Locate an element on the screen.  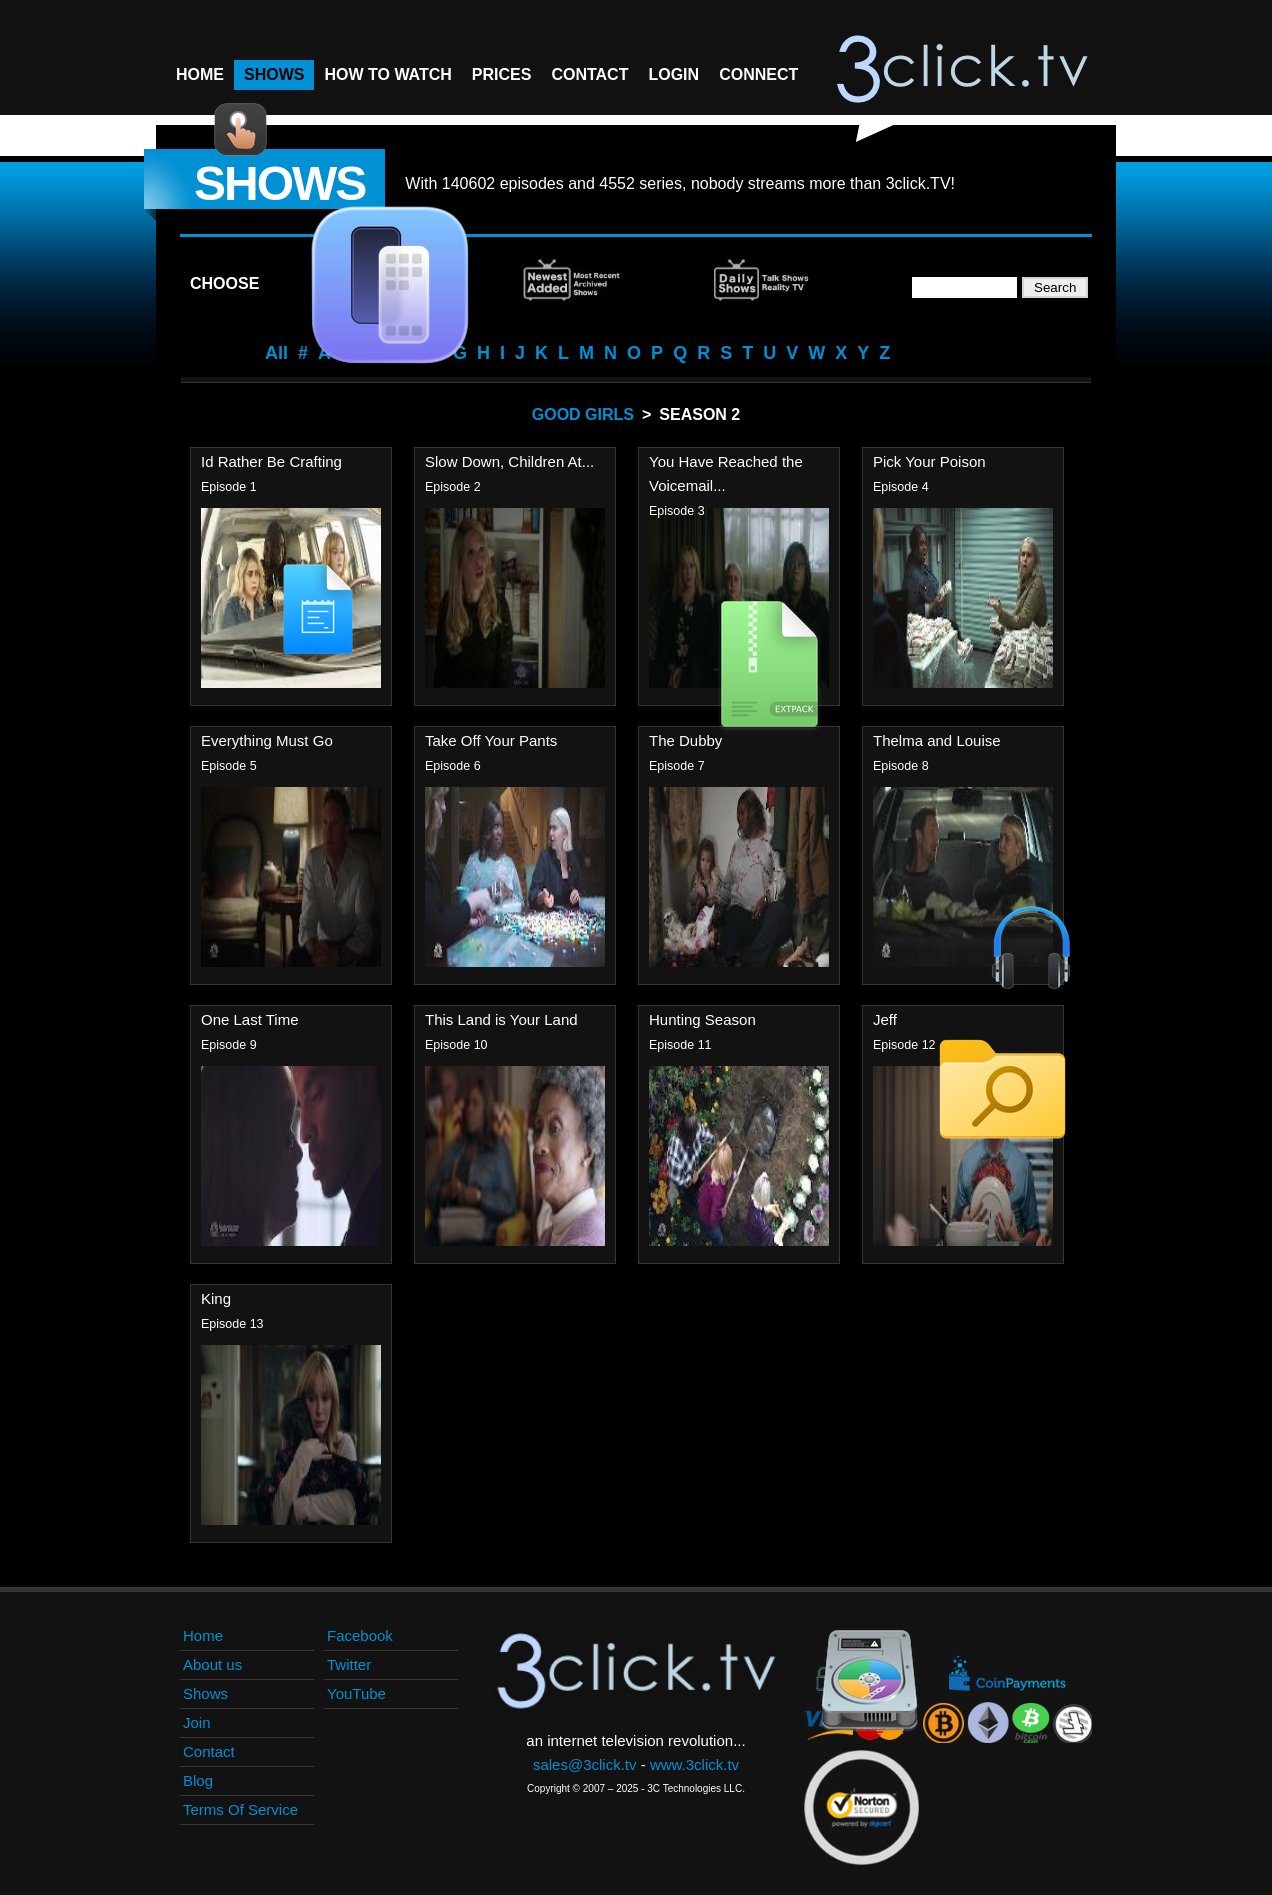
view disk partitions on a multi-partition drive is located at coordinates (869, 1679).